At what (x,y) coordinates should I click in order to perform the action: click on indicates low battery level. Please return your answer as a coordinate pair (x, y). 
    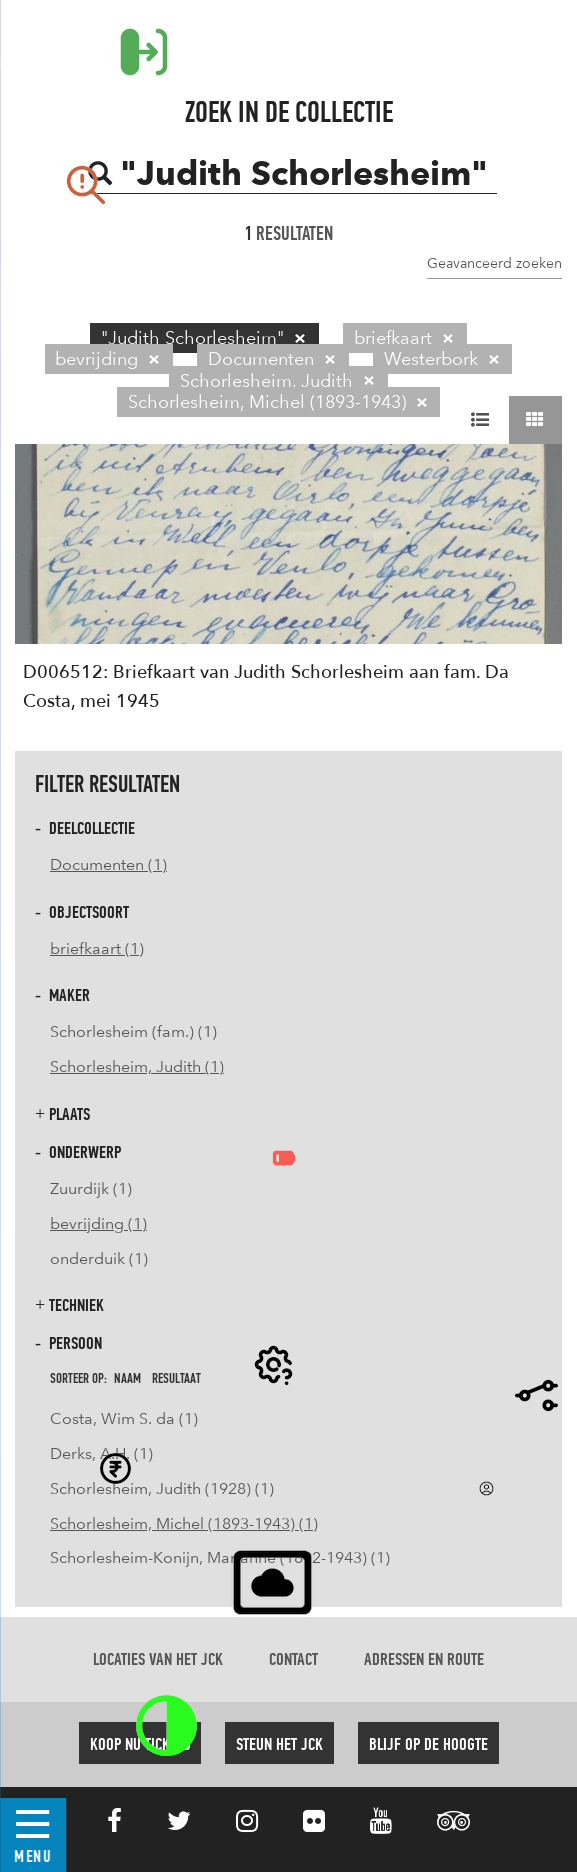
    Looking at the image, I should click on (284, 1158).